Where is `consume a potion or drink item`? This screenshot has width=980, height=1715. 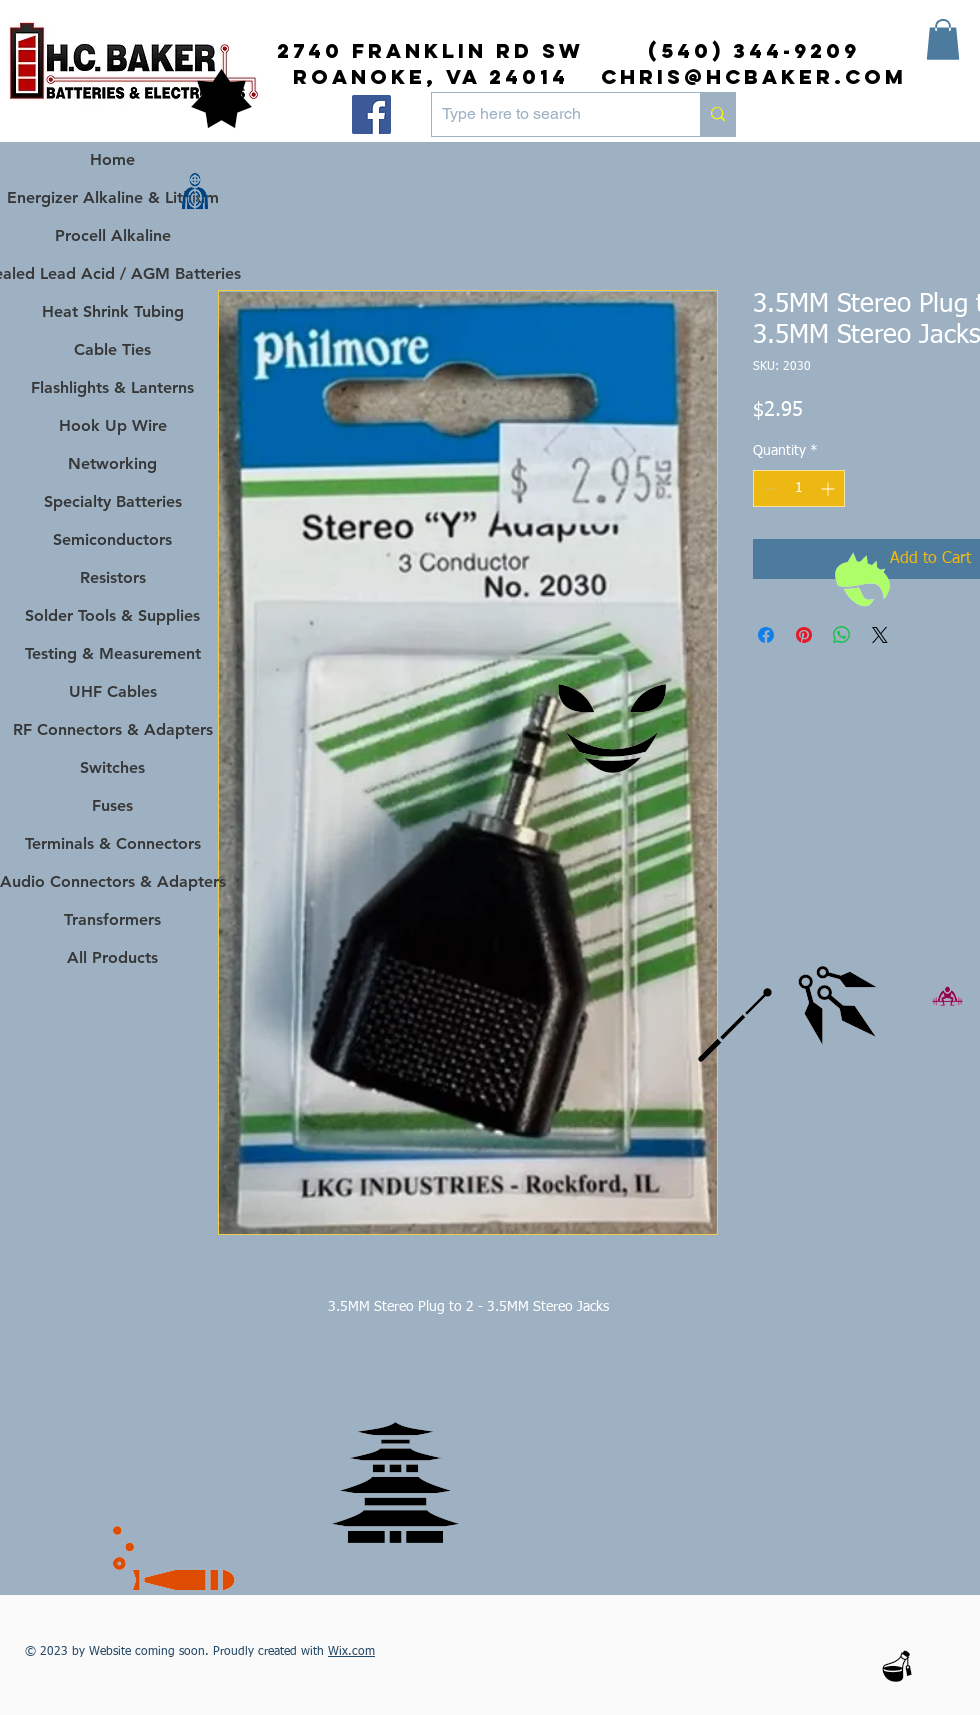 consume a potion or drink item is located at coordinates (897, 1666).